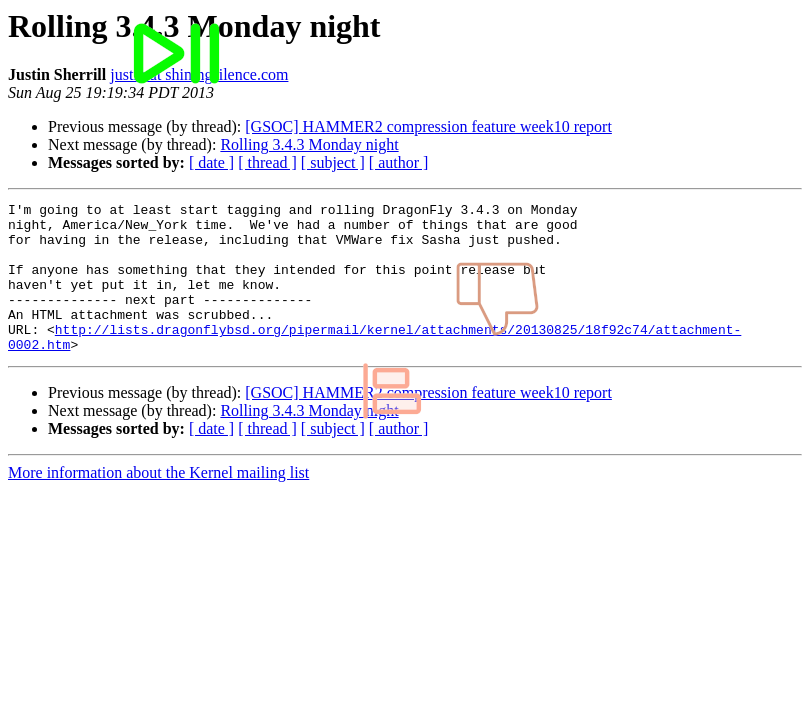 The width and height of the screenshot is (810, 720). What do you see at coordinates (176, 53) in the screenshot?
I see `toggle between play and pause for media playback` at bounding box center [176, 53].